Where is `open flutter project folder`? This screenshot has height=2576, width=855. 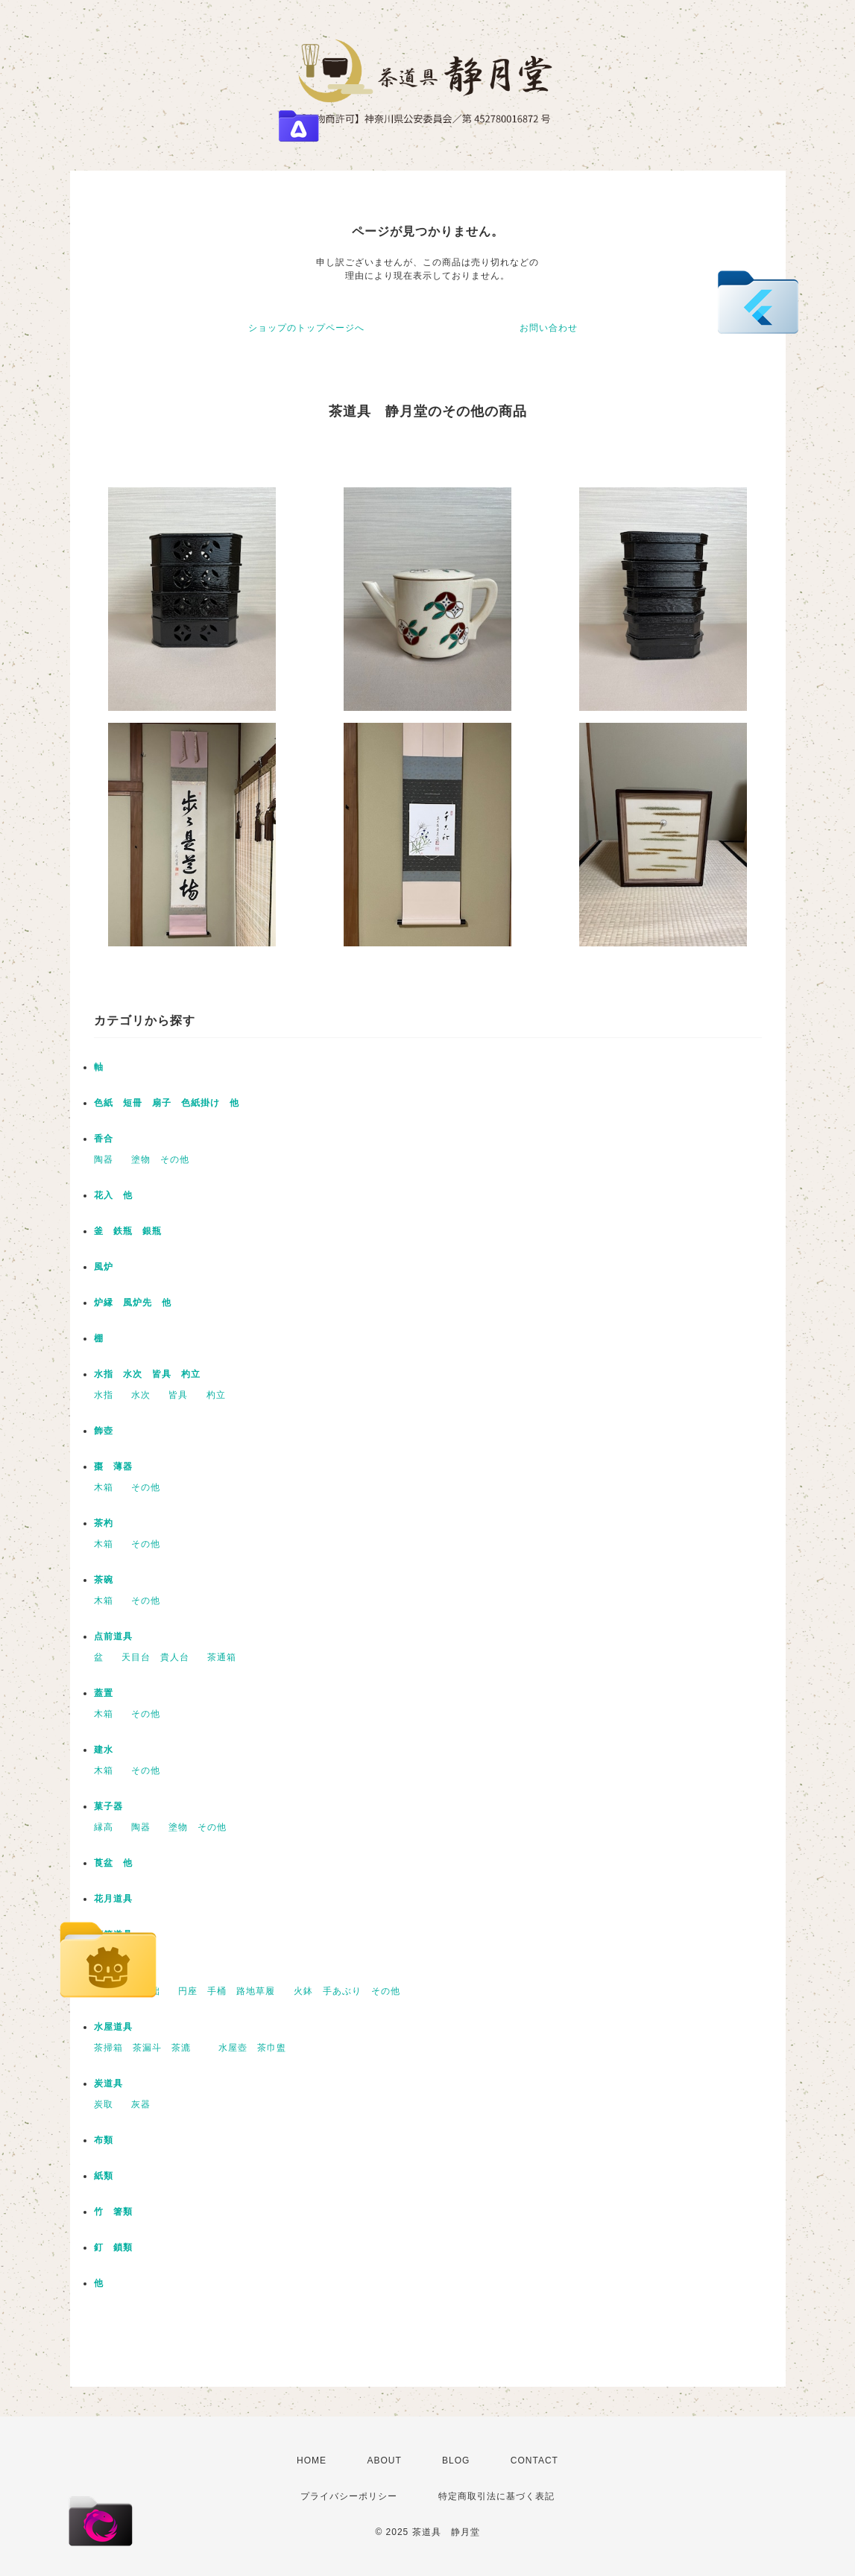 open flutter project folder is located at coordinates (757, 304).